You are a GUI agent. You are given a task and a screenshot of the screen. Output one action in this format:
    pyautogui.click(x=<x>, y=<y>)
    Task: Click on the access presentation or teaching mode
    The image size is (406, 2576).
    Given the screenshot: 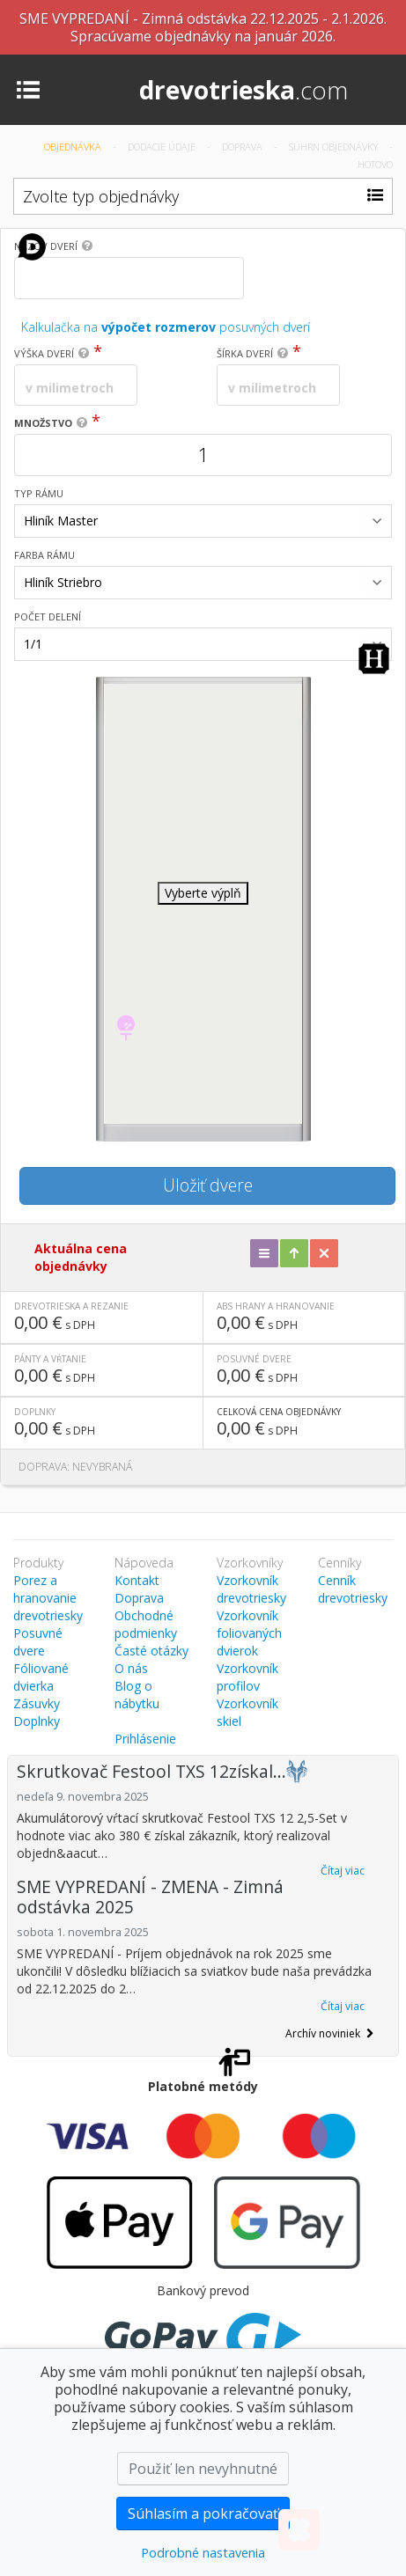 What is the action you would take?
    pyautogui.click(x=234, y=2062)
    